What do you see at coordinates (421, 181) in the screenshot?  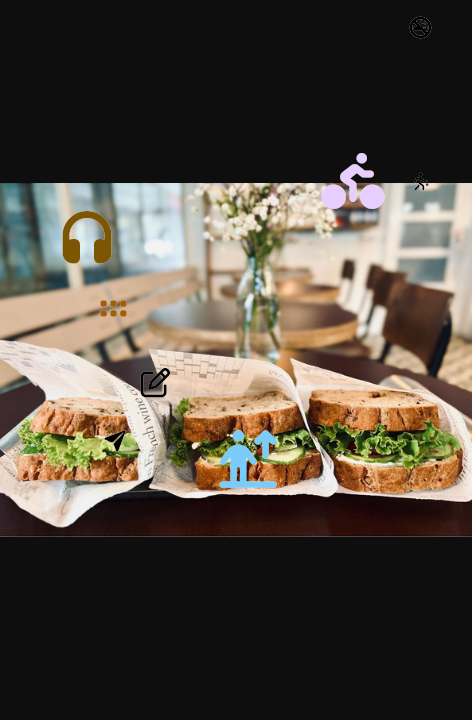 I see `access basketball or sports activities` at bounding box center [421, 181].